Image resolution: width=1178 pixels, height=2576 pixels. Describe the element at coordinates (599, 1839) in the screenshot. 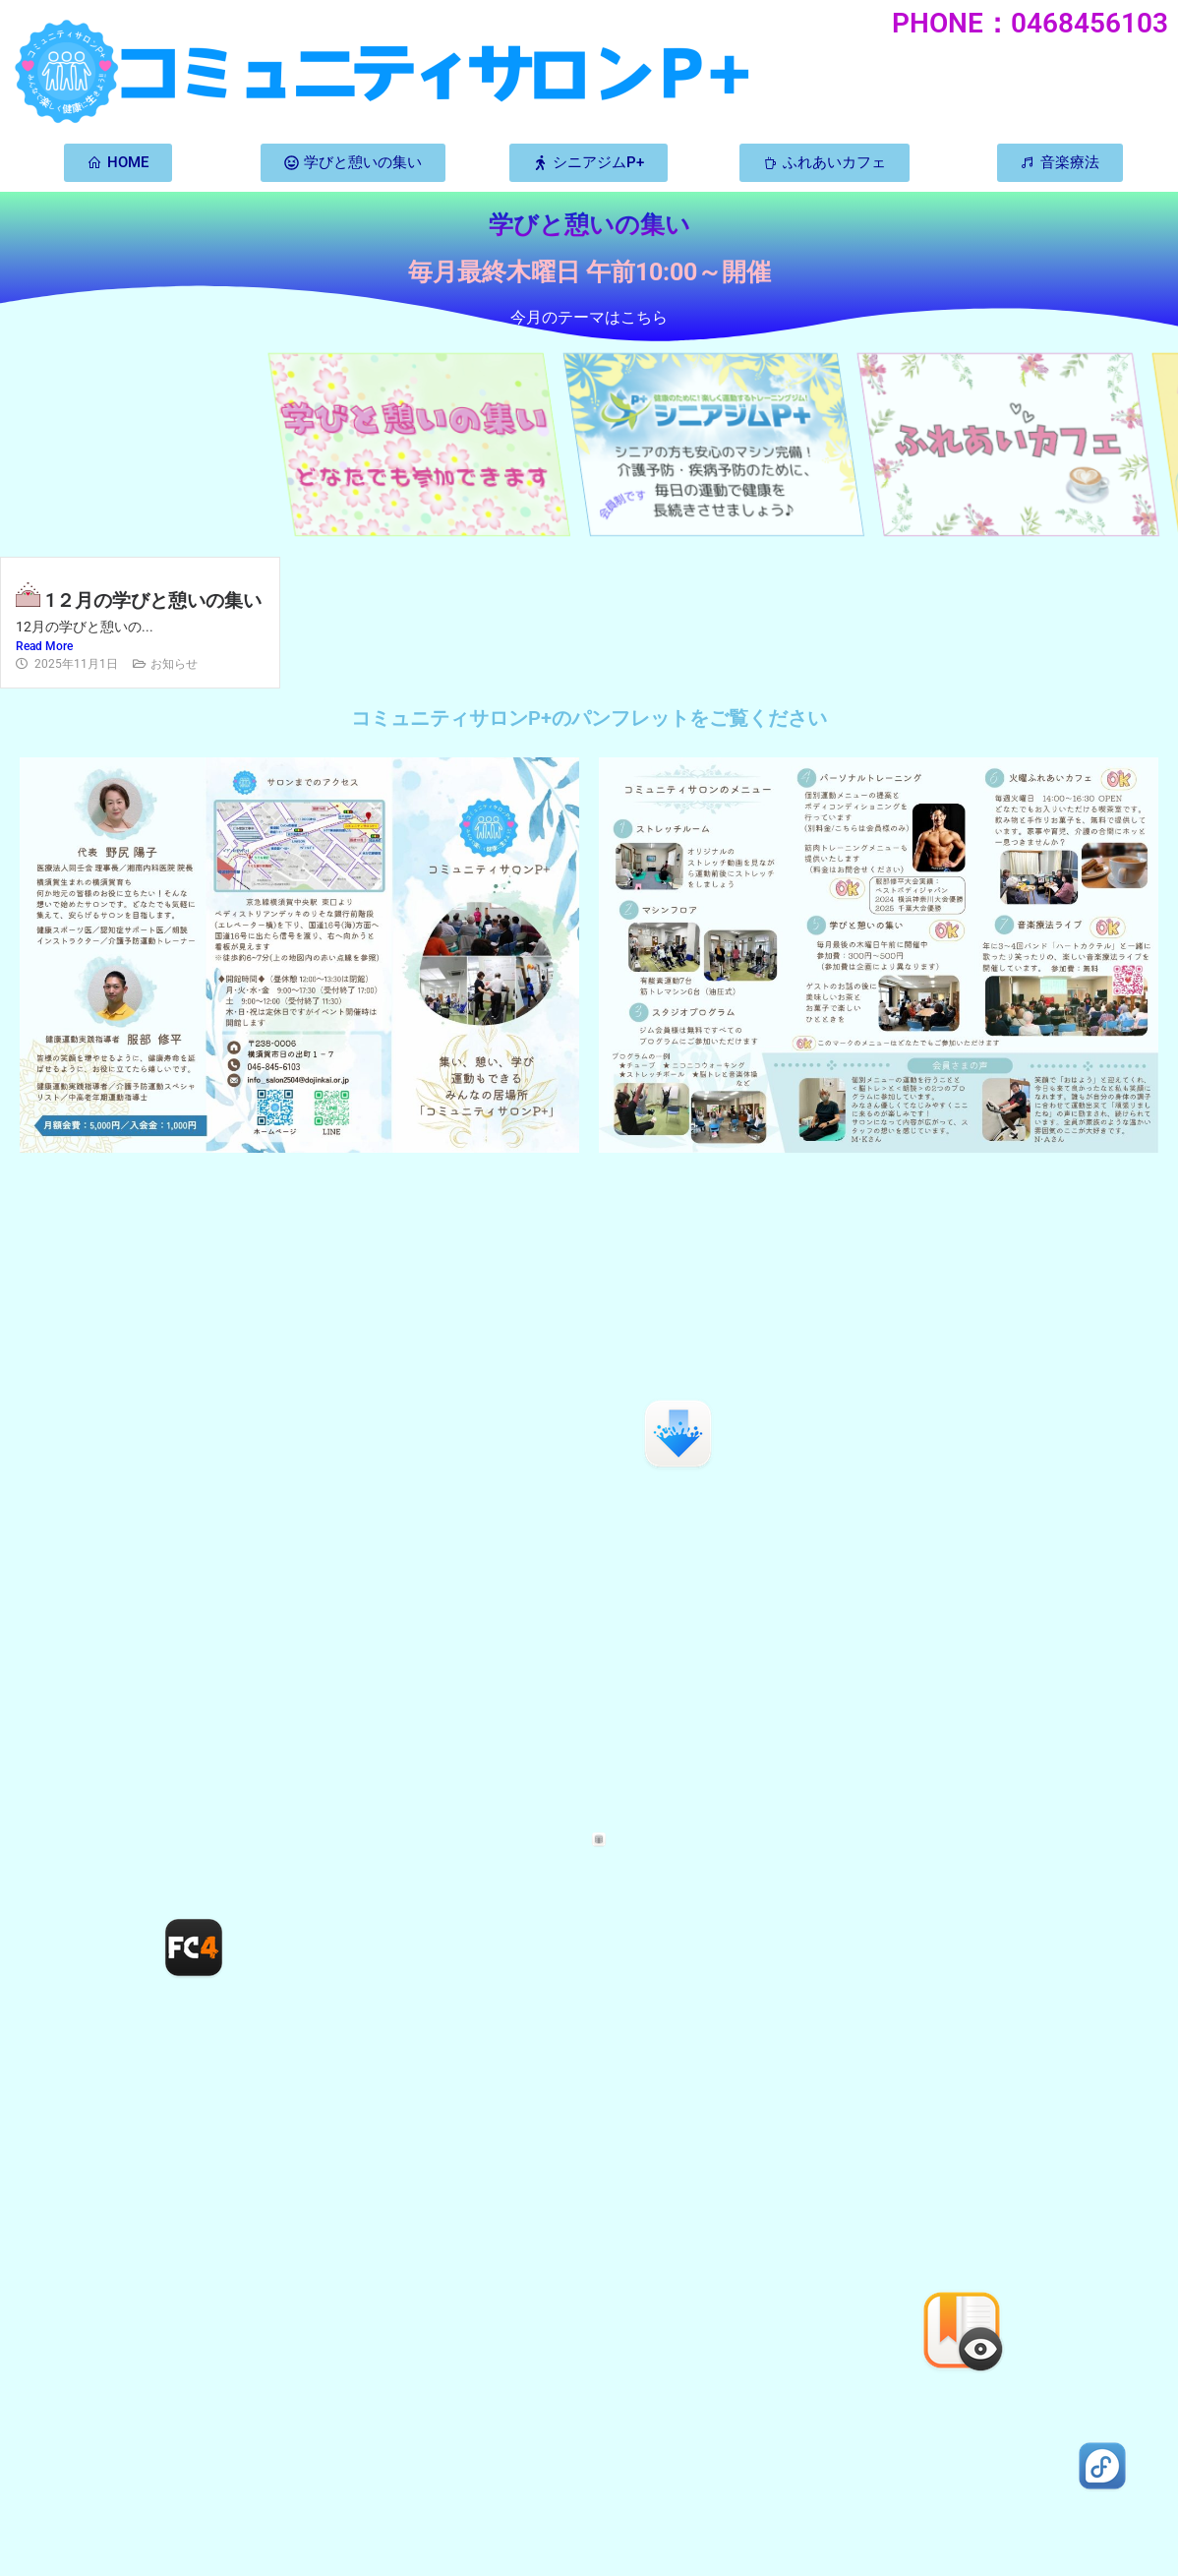

I see `open sqlitebrowser database application` at that location.